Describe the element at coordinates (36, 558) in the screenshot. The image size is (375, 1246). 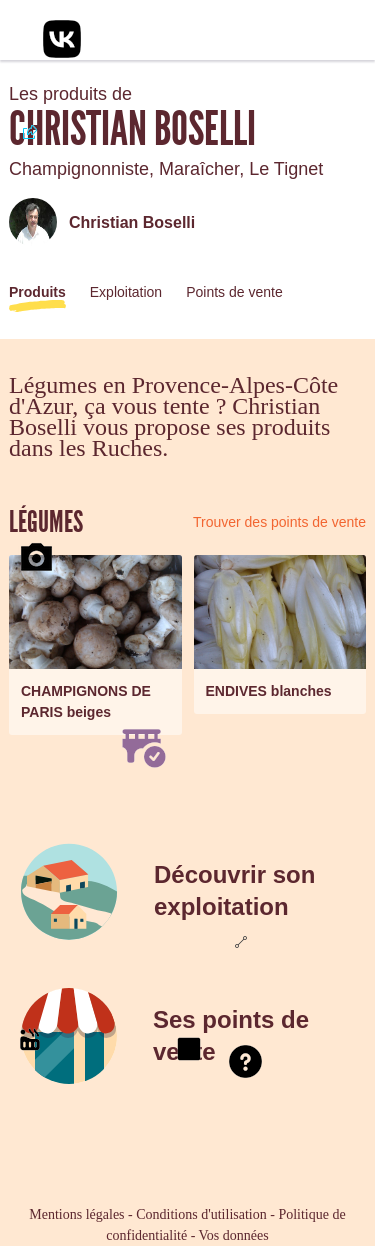
I see `take a photo` at that location.